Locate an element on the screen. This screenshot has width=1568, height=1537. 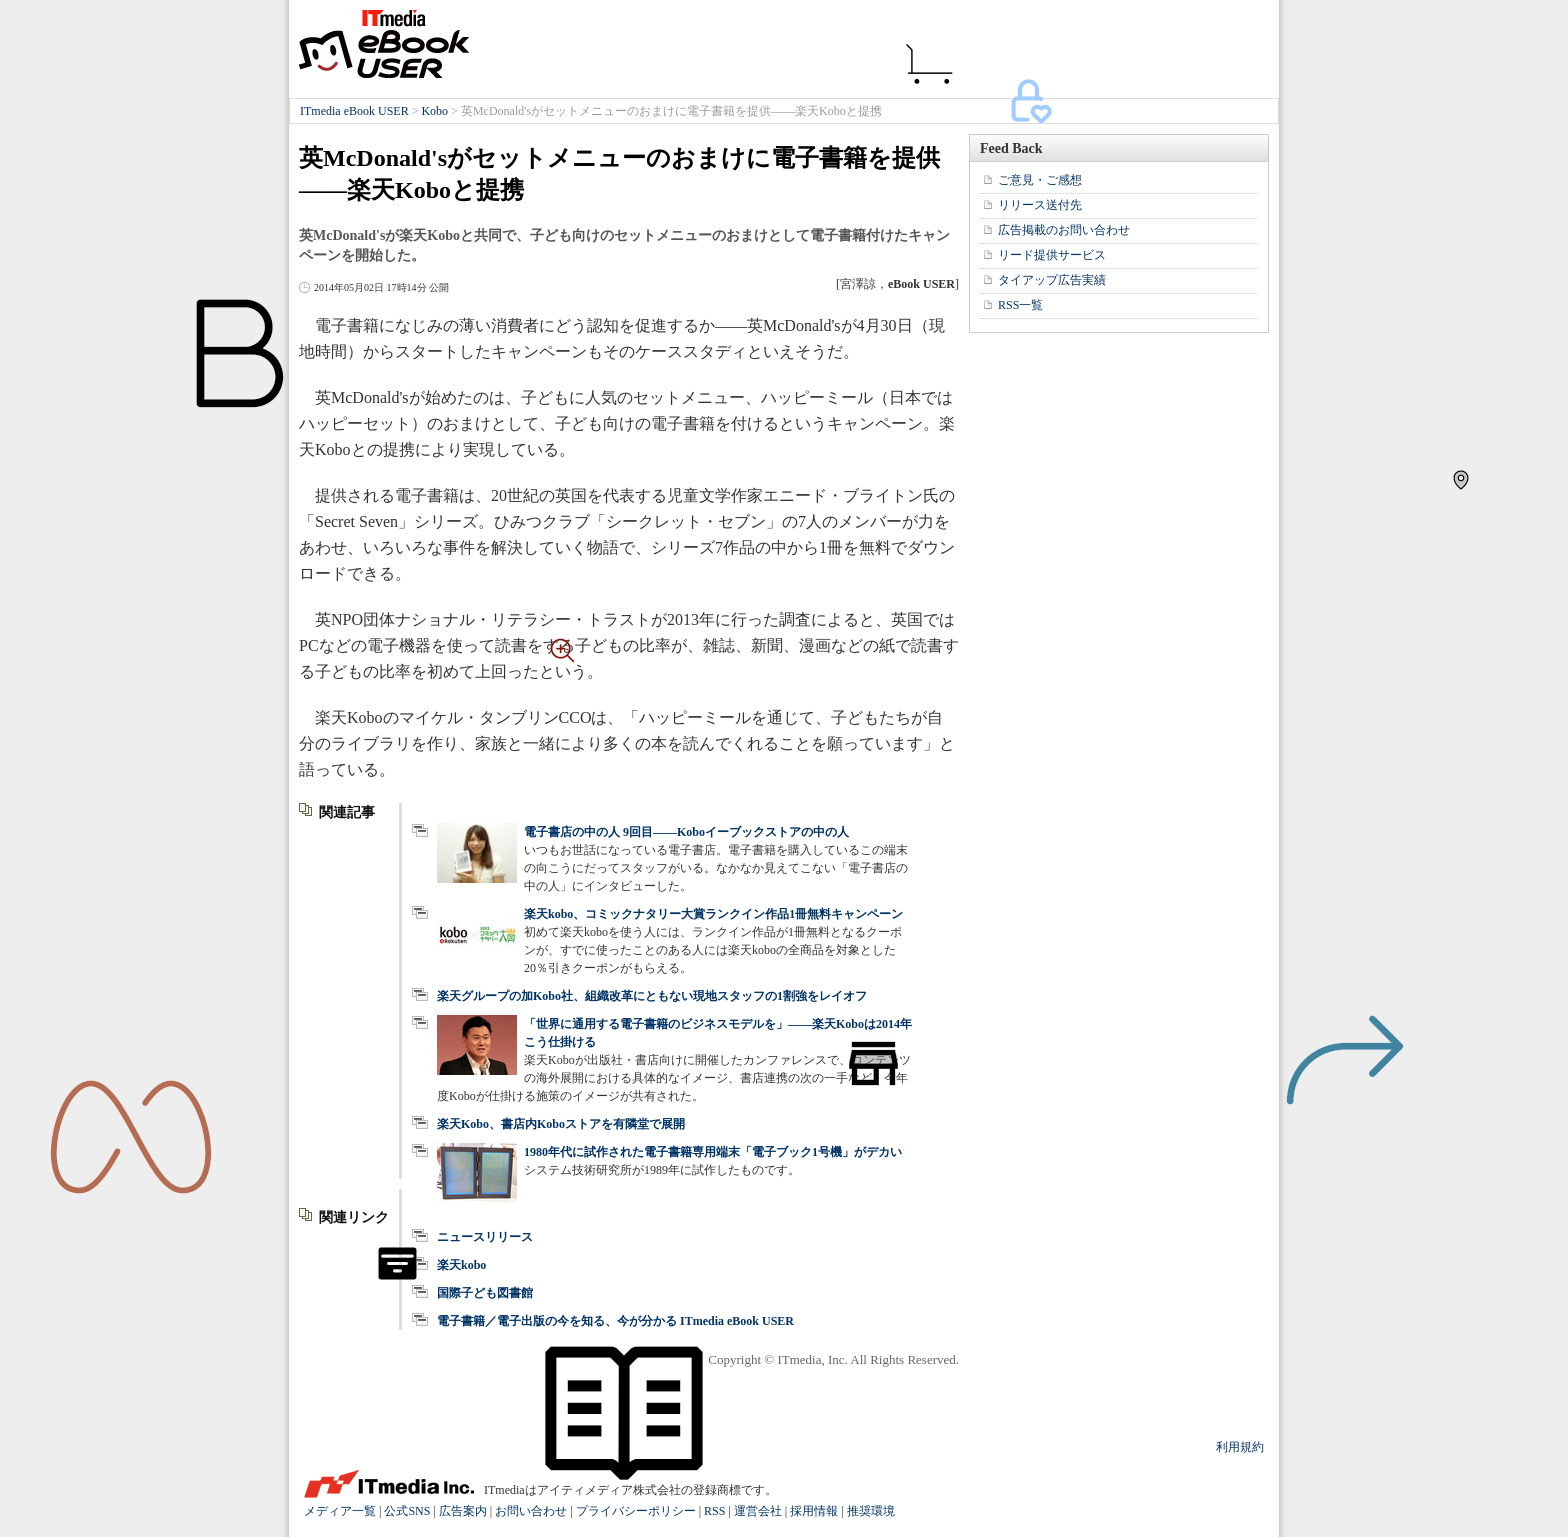
view shopping cart is located at coordinates (928, 61).